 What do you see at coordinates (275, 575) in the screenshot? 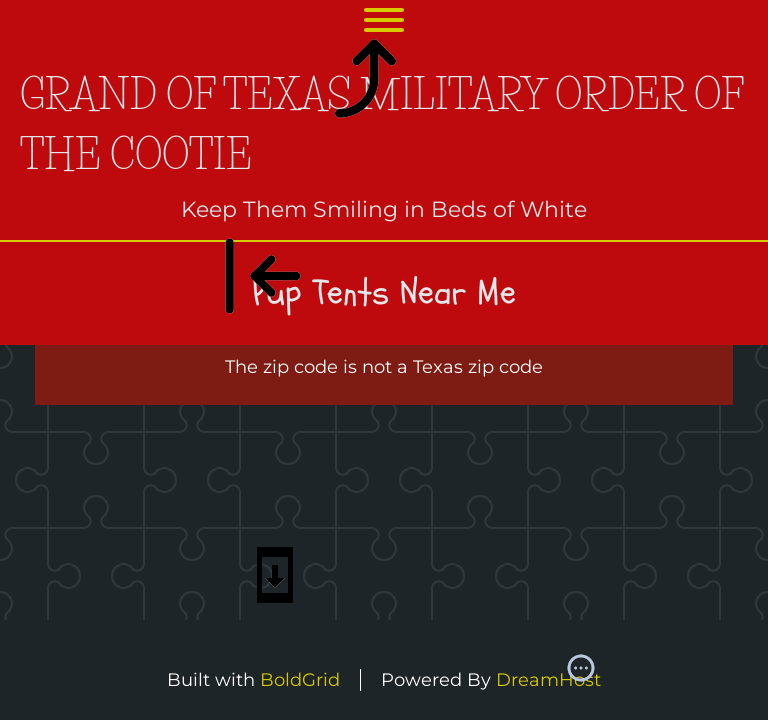
I see `system update available for download` at bounding box center [275, 575].